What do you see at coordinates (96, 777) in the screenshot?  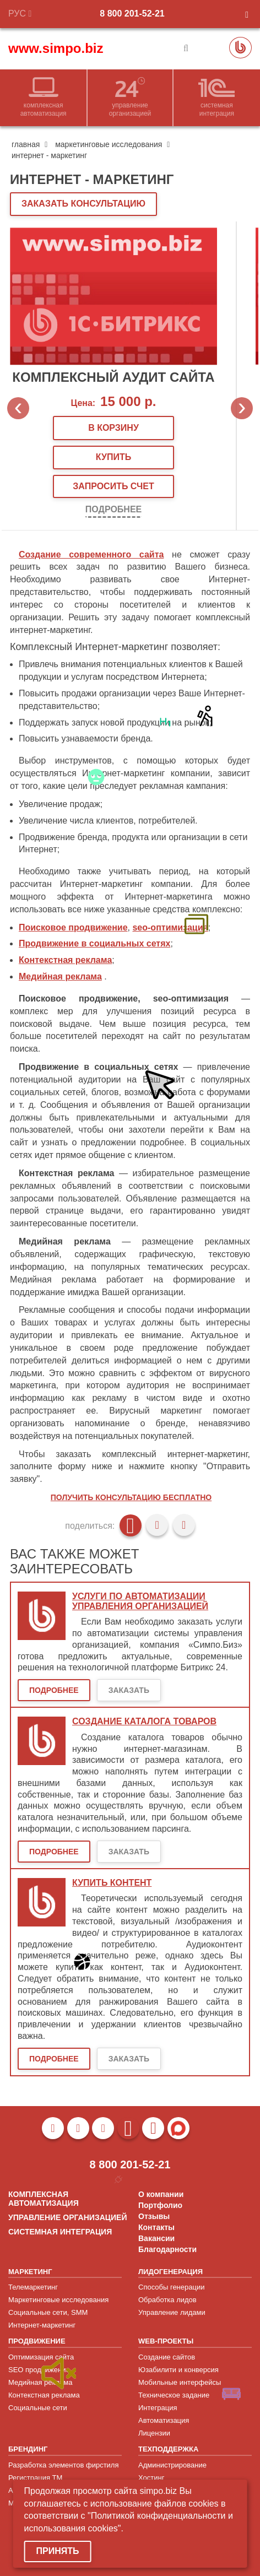 I see `express annoyance or disinterest in a reaction` at bounding box center [96, 777].